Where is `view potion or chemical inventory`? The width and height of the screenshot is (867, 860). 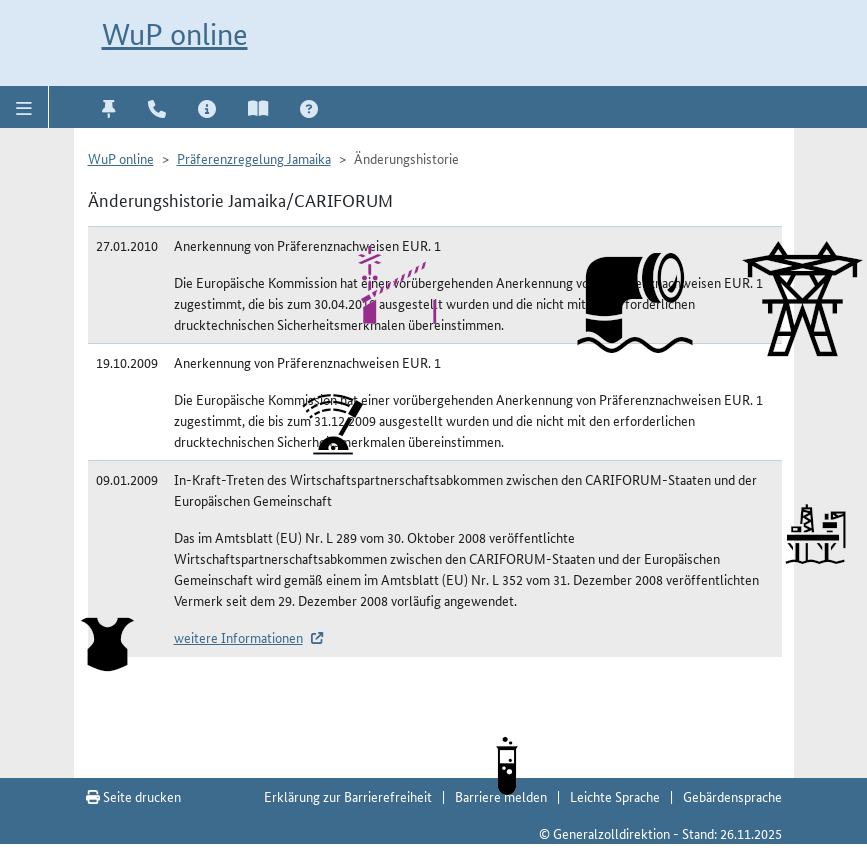
view potion or chemical inventory is located at coordinates (507, 766).